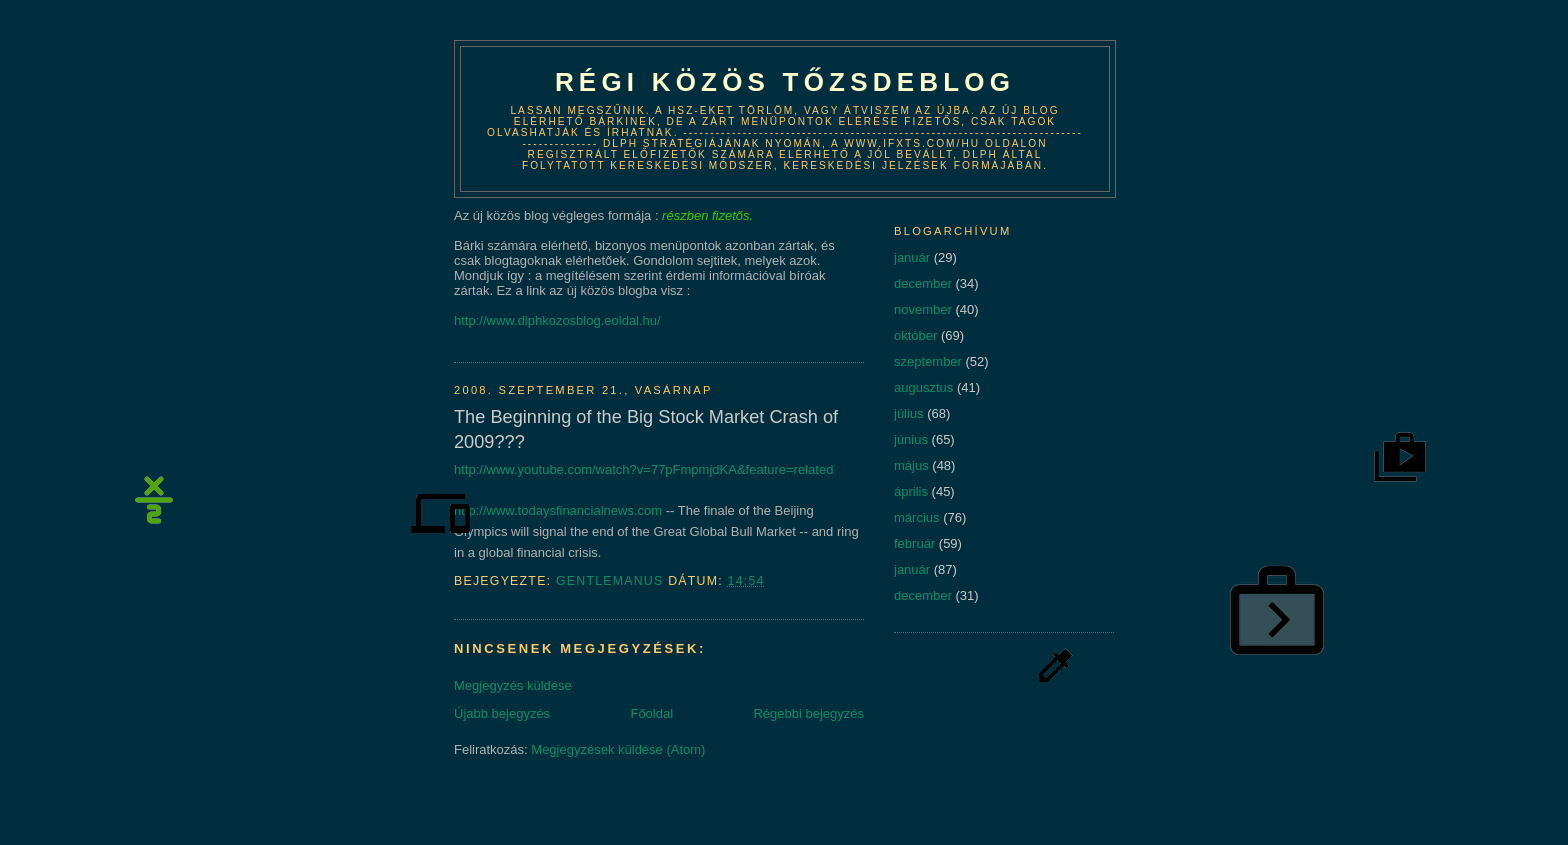  What do you see at coordinates (1055, 665) in the screenshot?
I see `pick a color from the image using the eyedropper tool` at bounding box center [1055, 665].